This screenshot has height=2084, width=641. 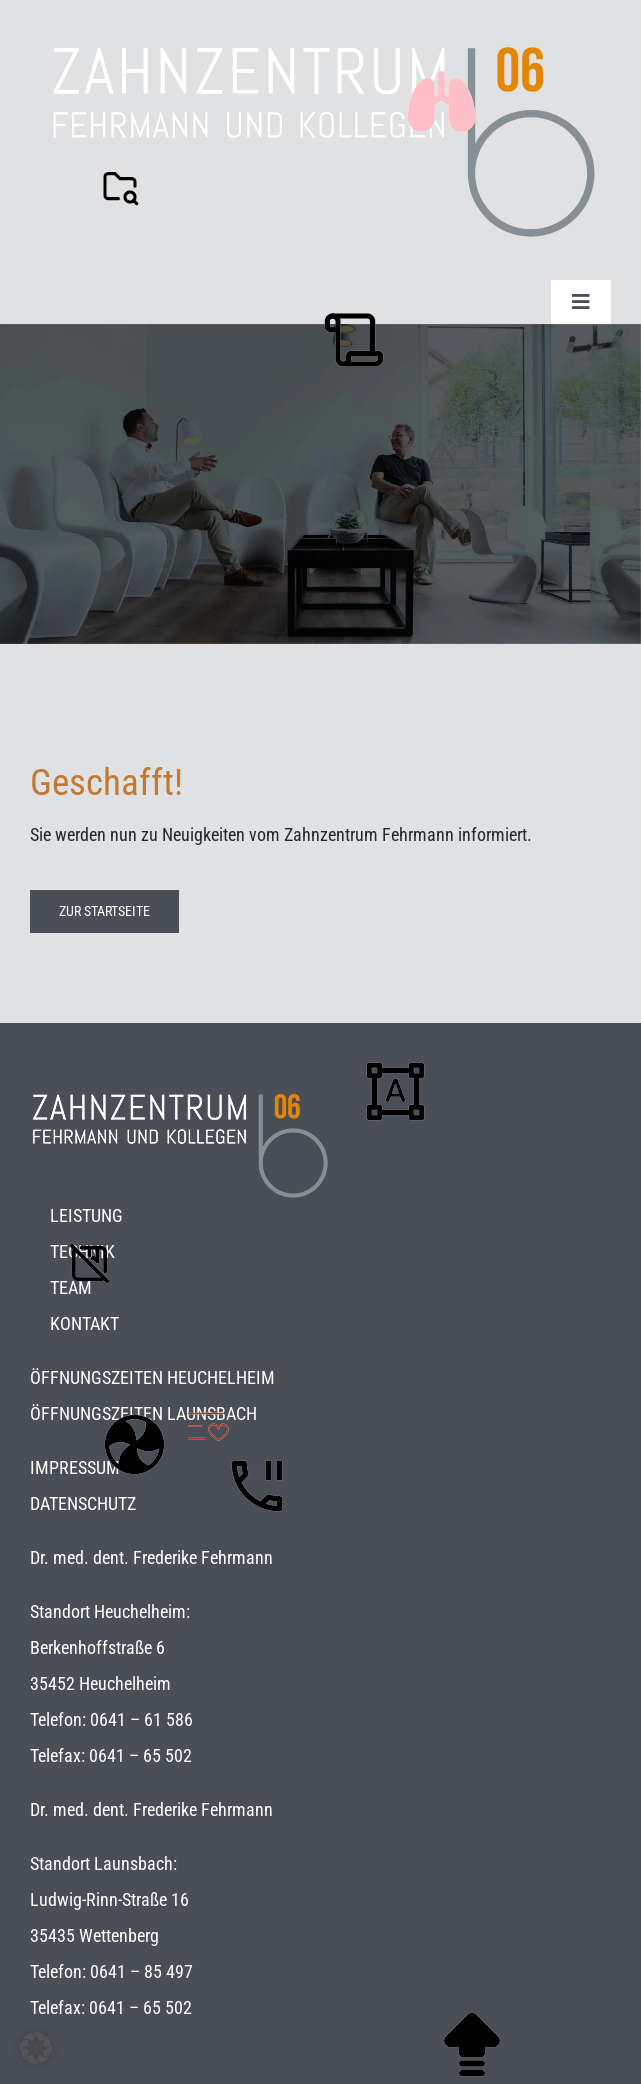 I want to click on edit text box formatting, so click(x=395, y=1091).